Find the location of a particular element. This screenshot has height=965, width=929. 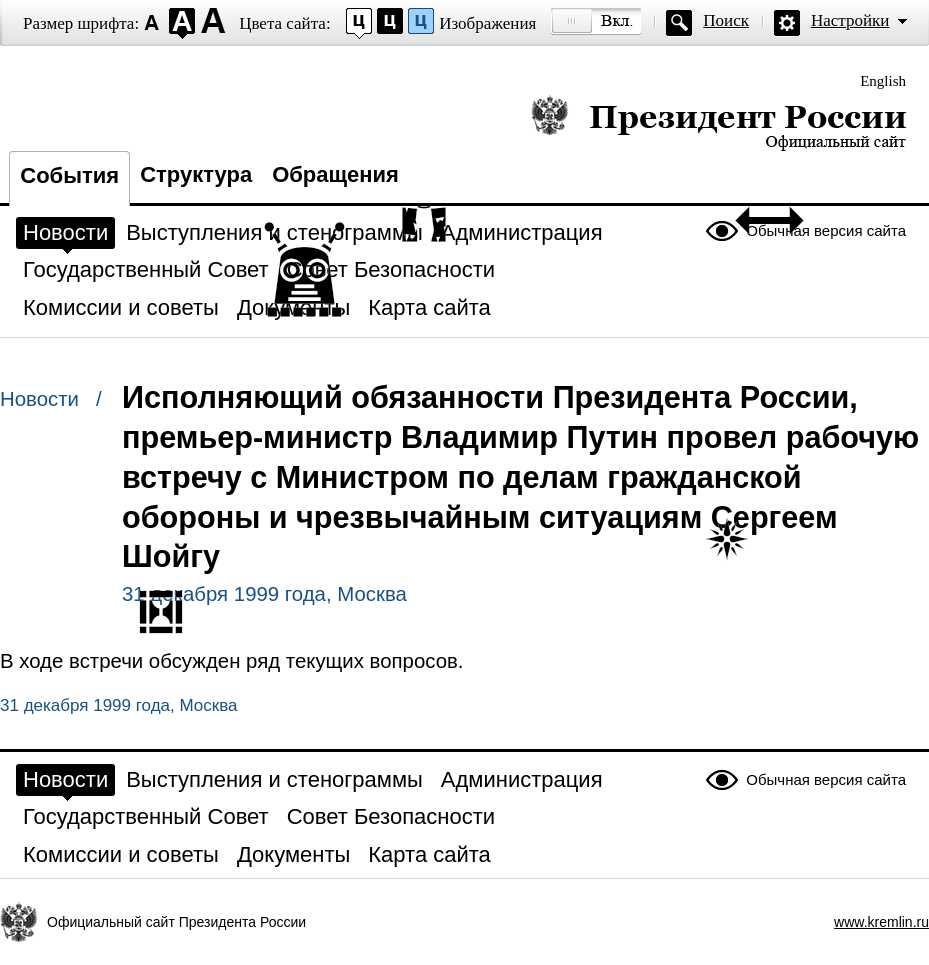

loading or processing in progress is located at coordinates (161, 612).